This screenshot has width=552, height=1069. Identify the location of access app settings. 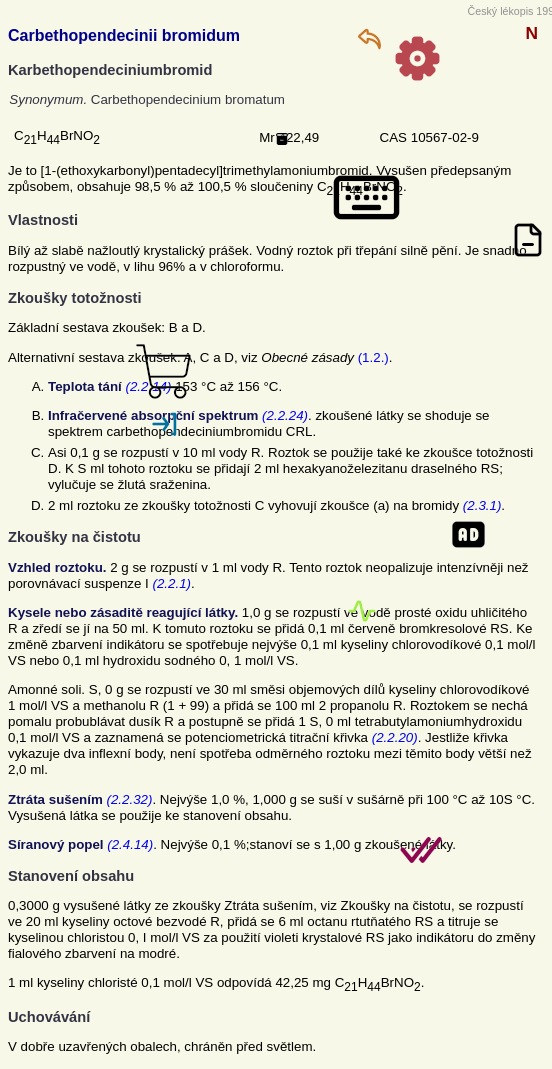
(417, 58).